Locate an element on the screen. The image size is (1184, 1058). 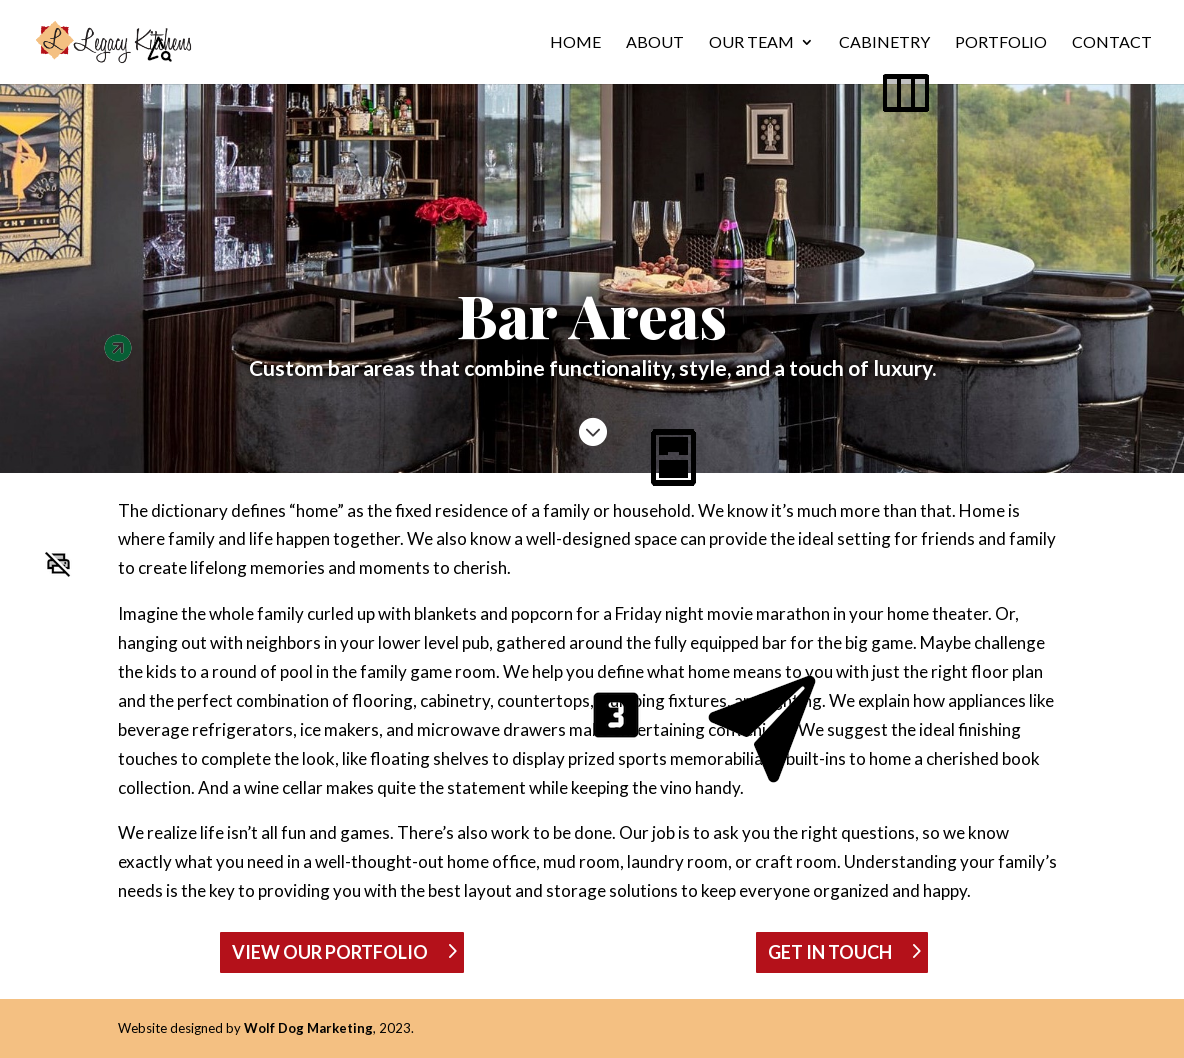
printing is disabled or unavailable is located at coordinates (58, 563).